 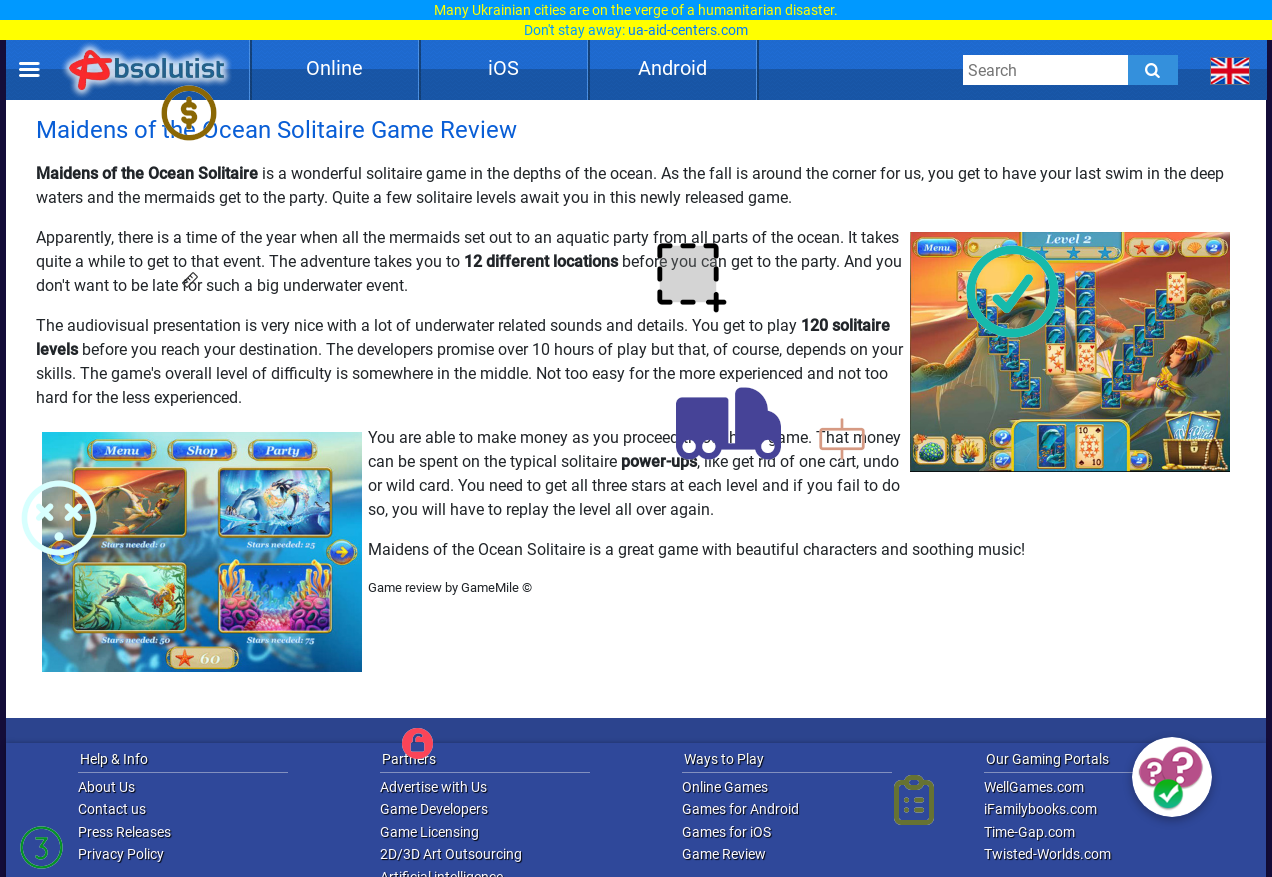 I want to click on step 3 in a multi-step process, so click(x=41, y=847).